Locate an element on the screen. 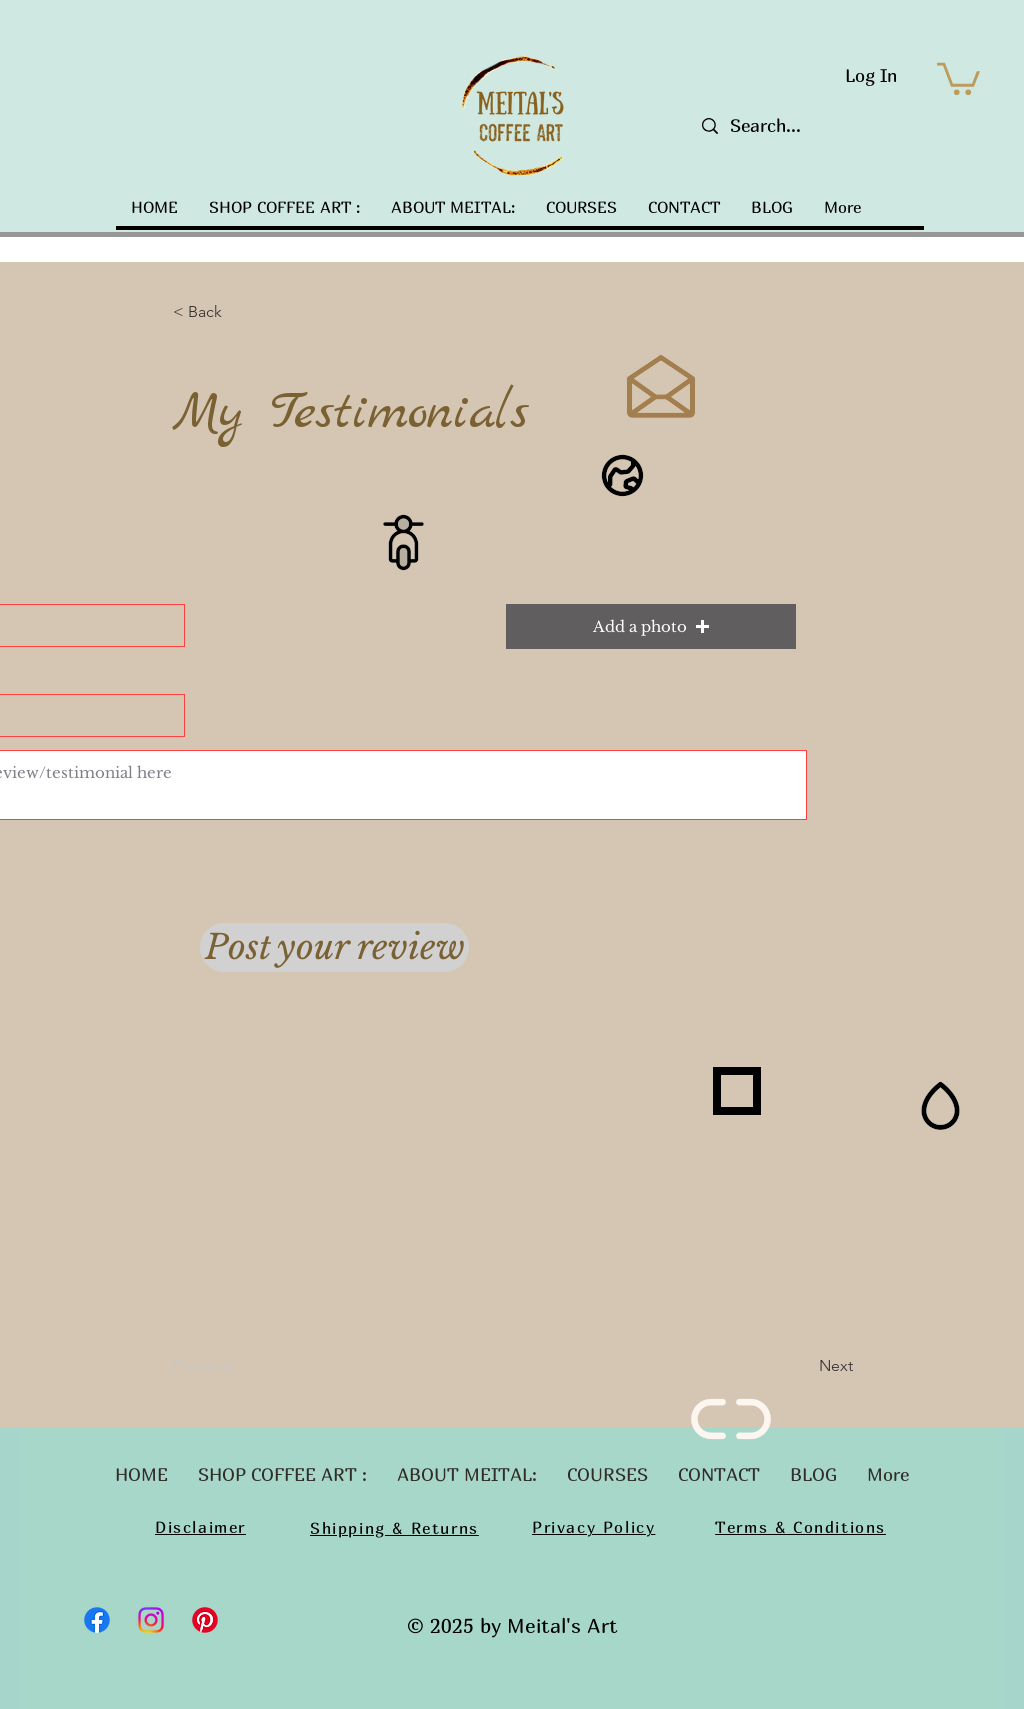 The image size is (1024, 1709). disconnect or remove a linked account is located at coordinates (731, 1419).